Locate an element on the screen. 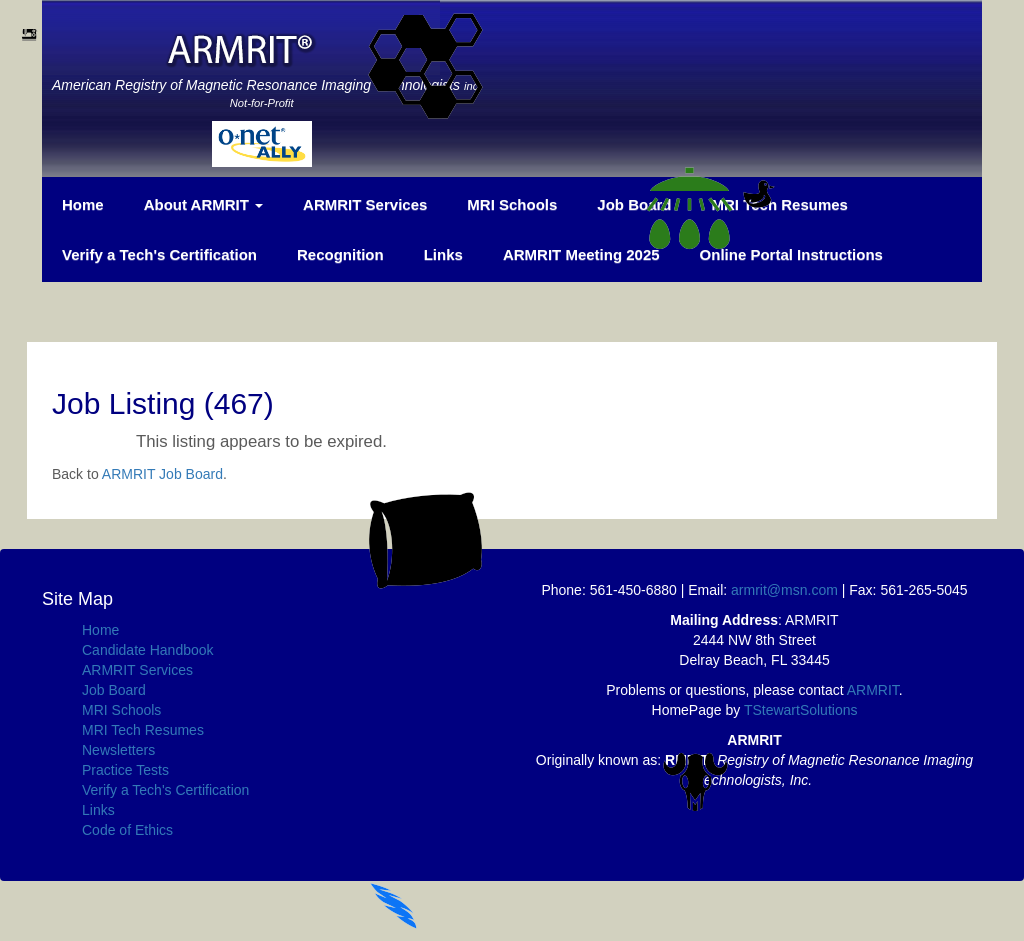 The width and height of the screenshot is (1024, 941). view incubator status or settings is located at coordinates (689, 207).